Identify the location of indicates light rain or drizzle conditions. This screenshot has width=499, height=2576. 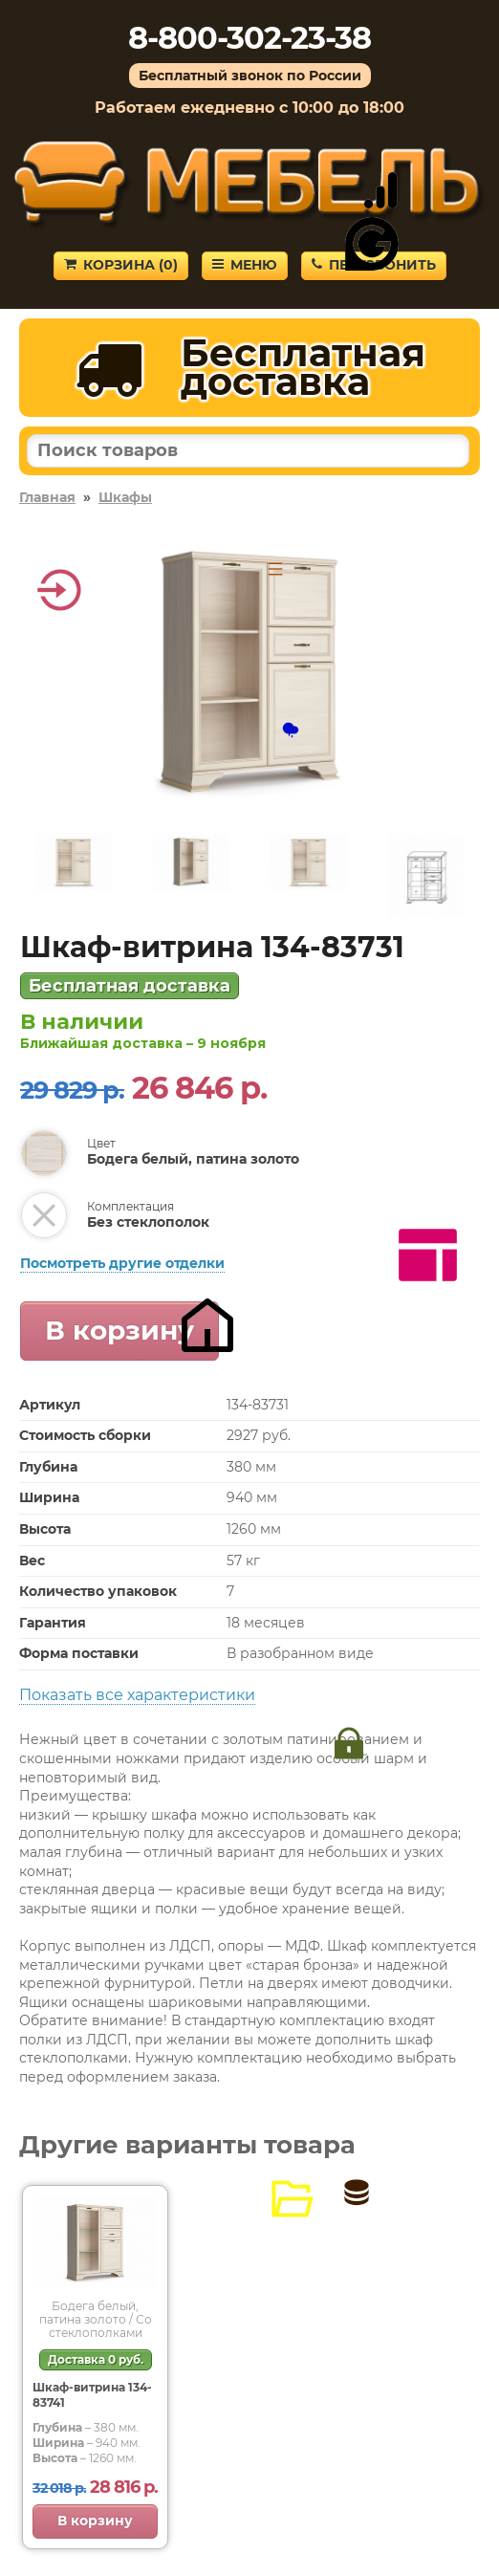
(291, 730).